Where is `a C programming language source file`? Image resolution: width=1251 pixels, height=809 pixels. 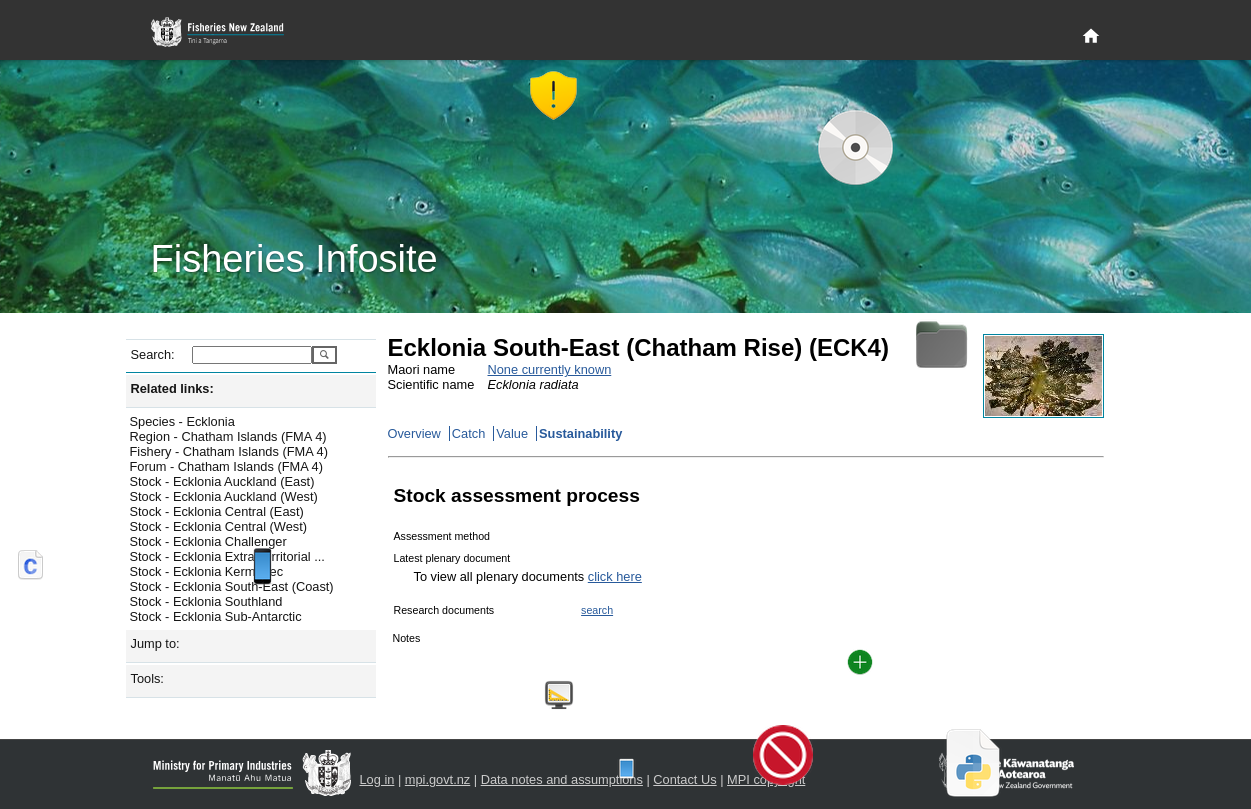
a C programming language source file is located at coordinates (30, 564).